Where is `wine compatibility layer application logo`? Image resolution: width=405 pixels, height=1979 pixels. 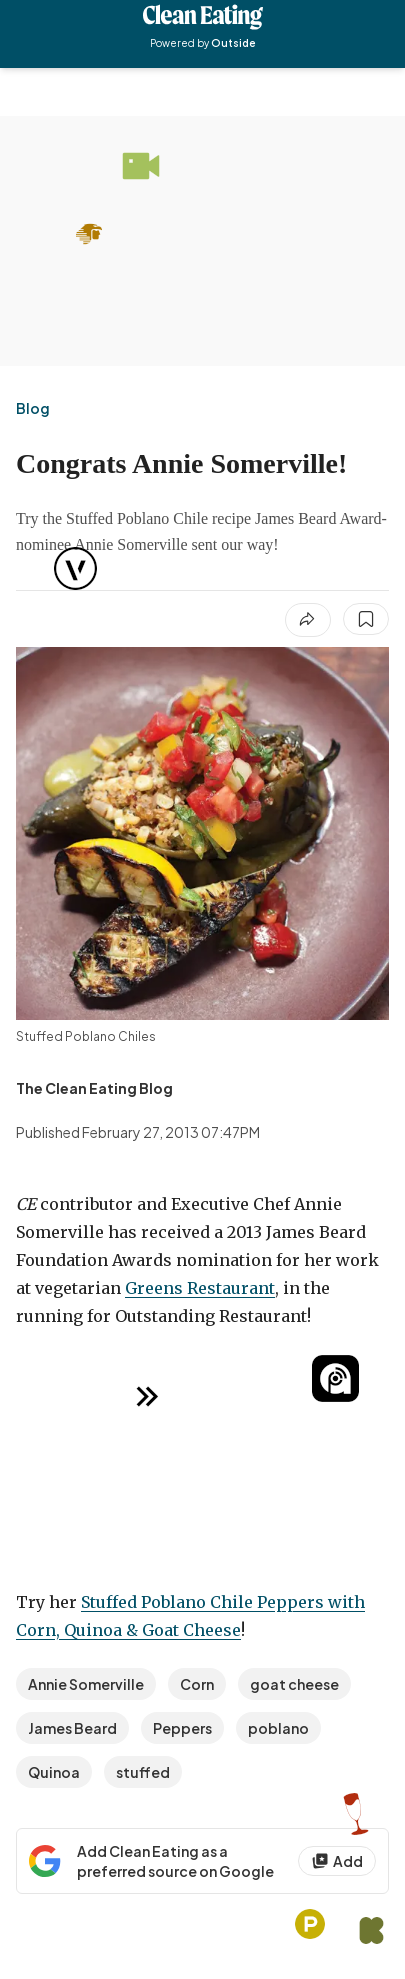
wine compatibility layer application logo is located at coordinates (356, 1814).